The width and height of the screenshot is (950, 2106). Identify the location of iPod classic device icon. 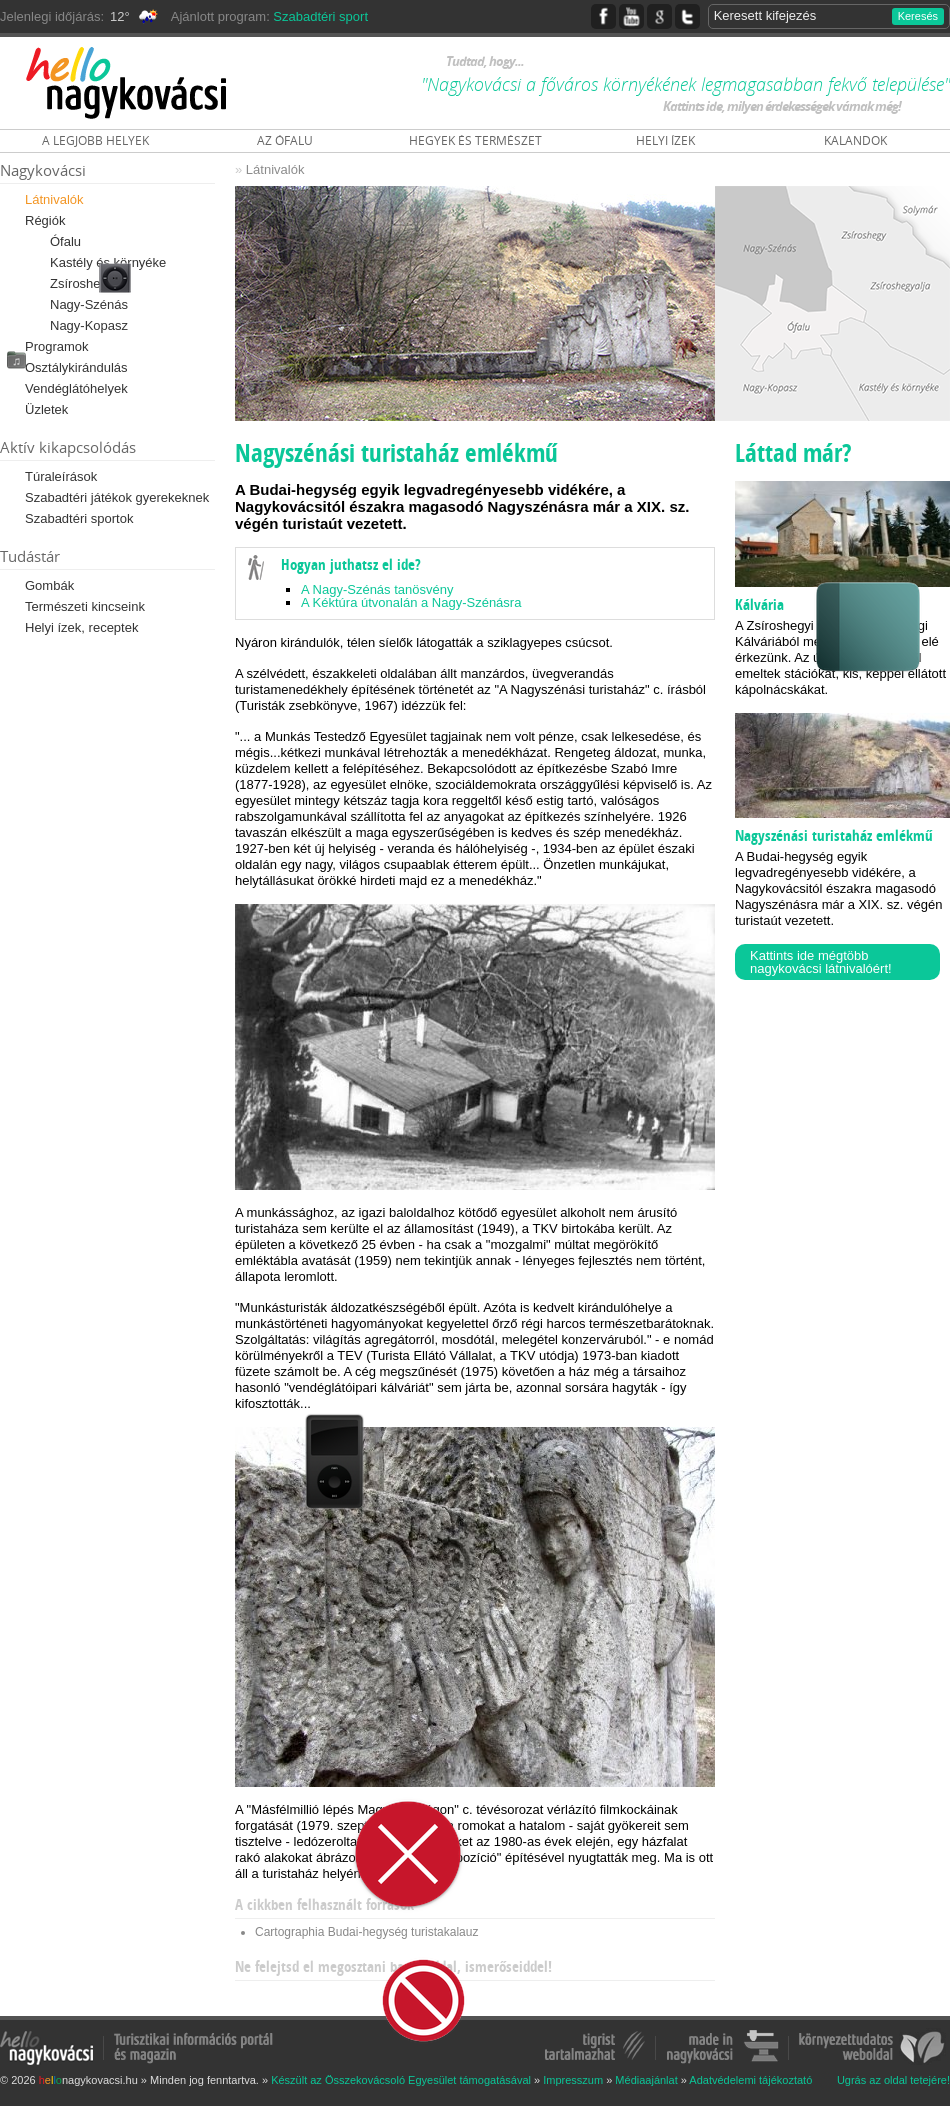
(334, 1461).